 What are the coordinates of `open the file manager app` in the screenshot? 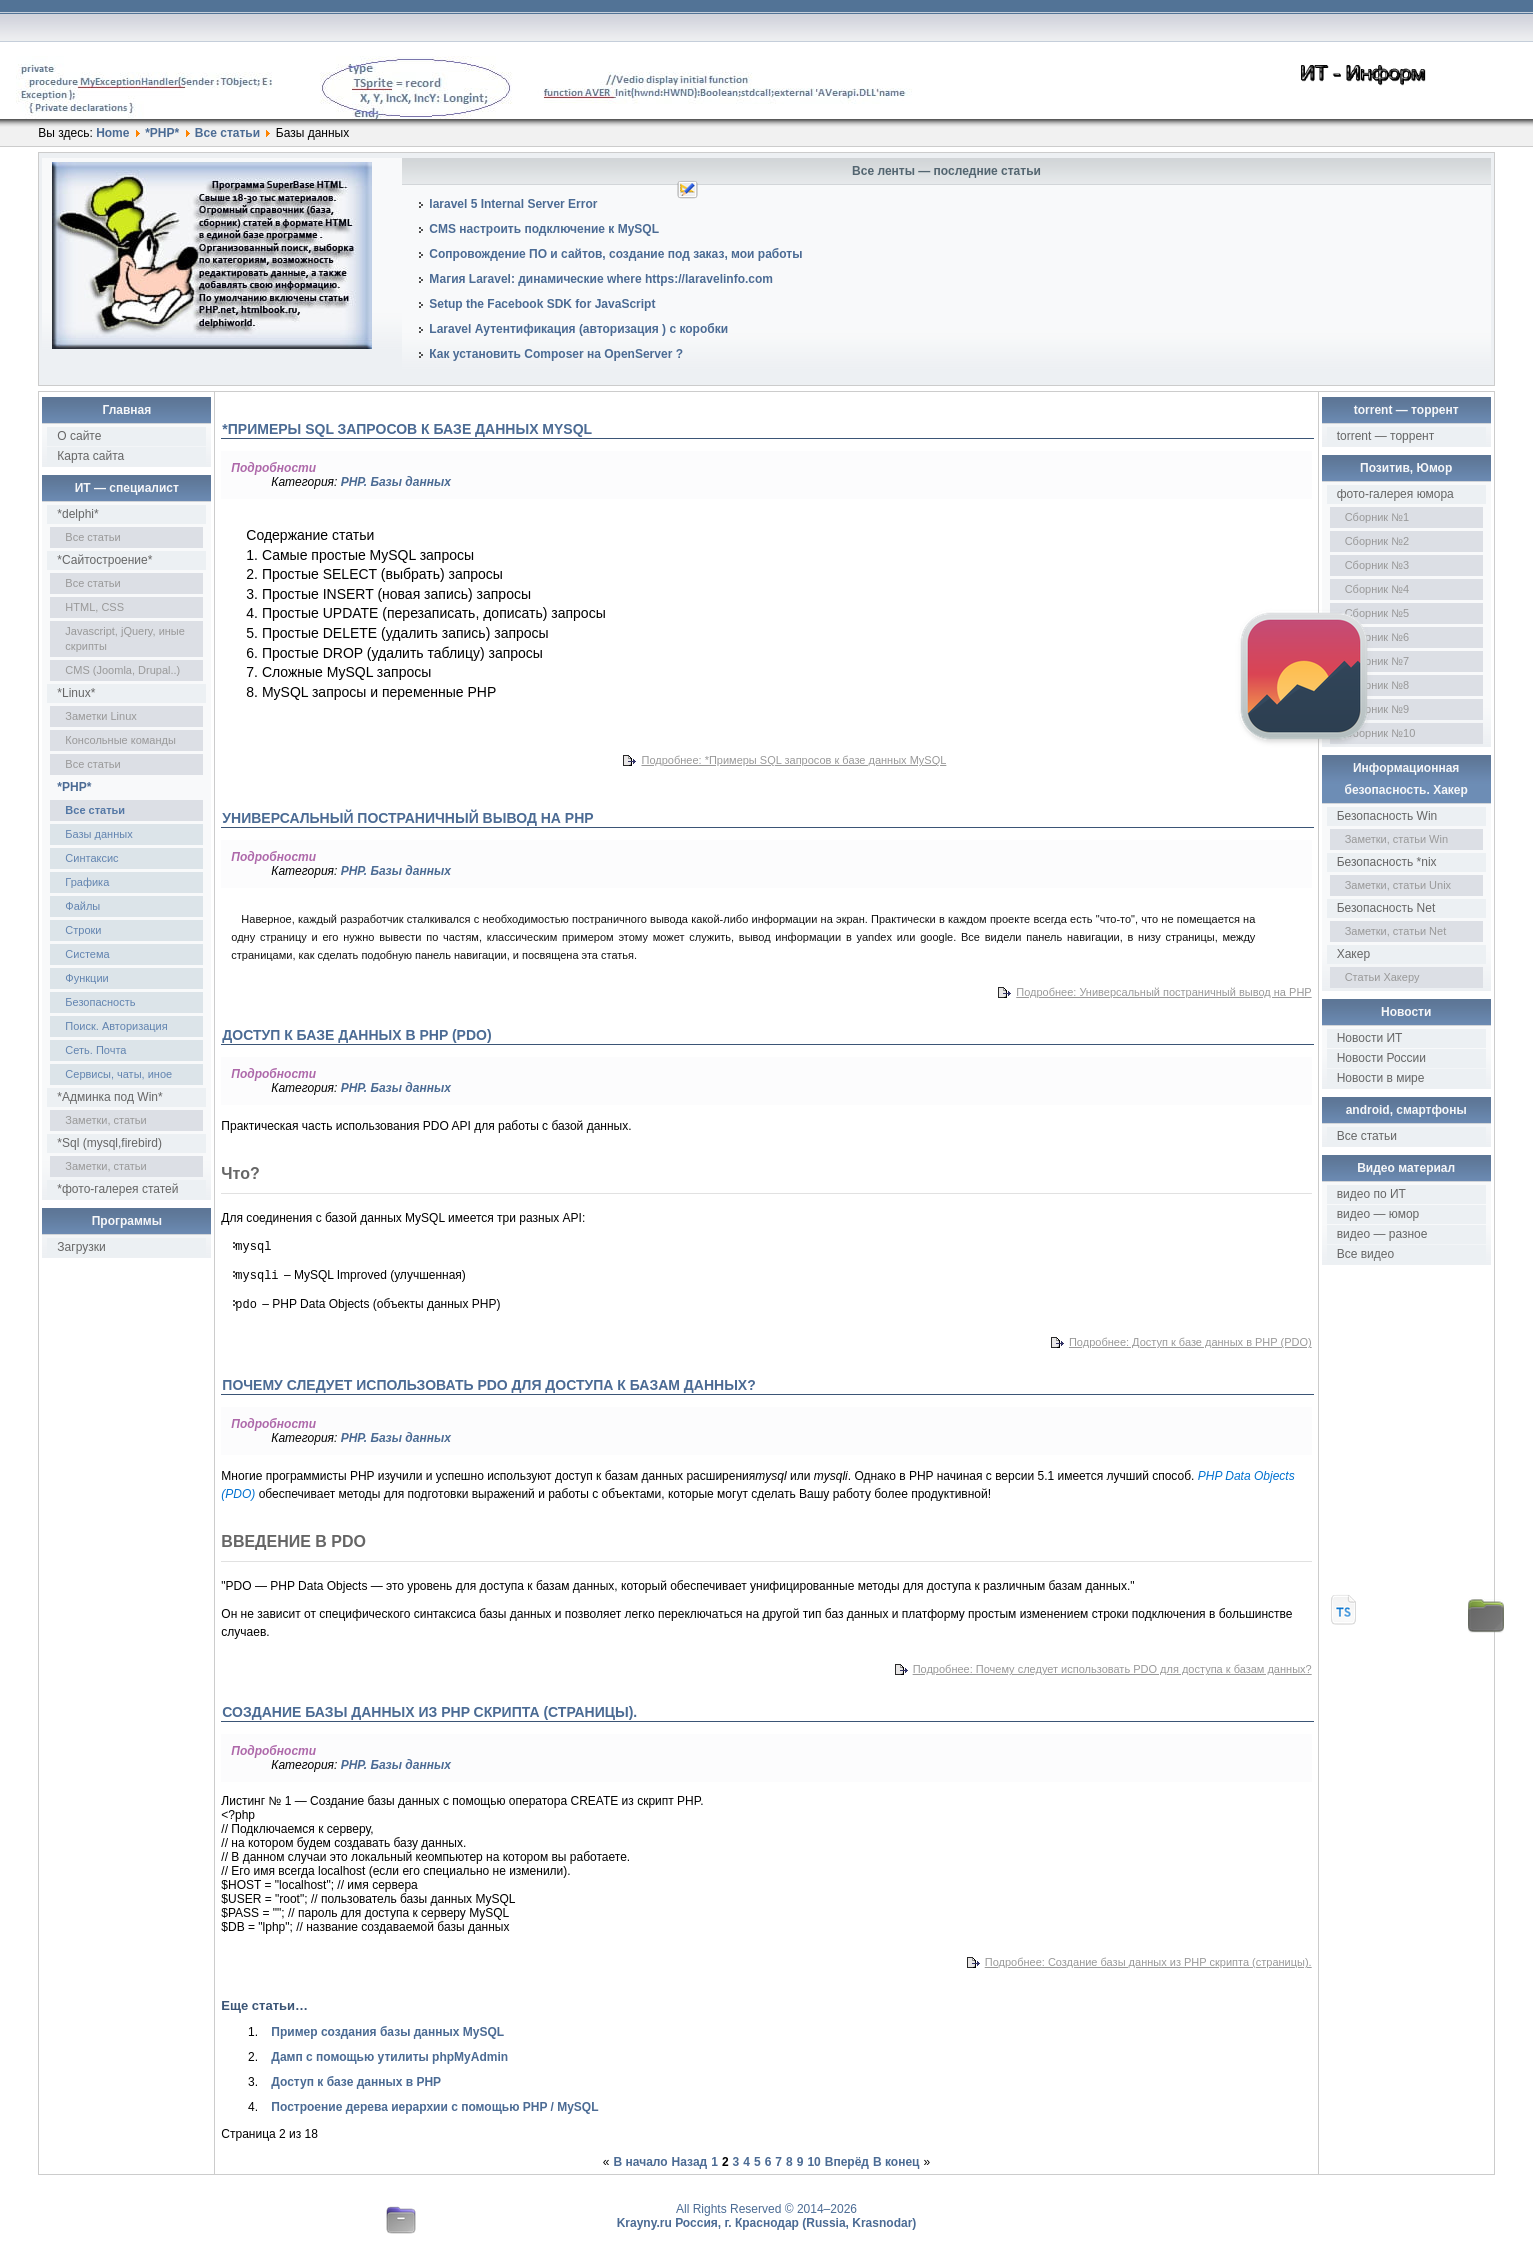 It's located at (401, 2220).